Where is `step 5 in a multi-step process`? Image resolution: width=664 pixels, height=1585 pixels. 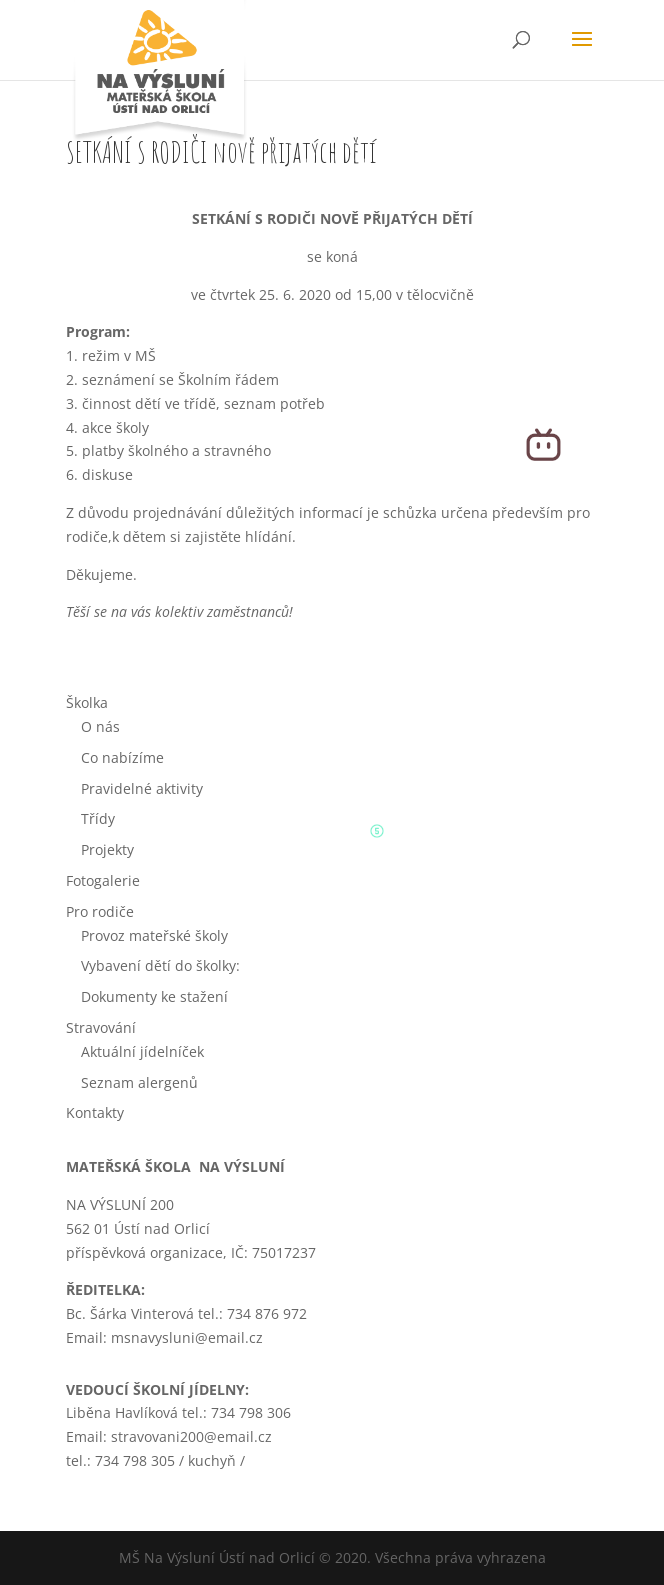 step 5 in a multi-step process is located at coordinates (377, 831).